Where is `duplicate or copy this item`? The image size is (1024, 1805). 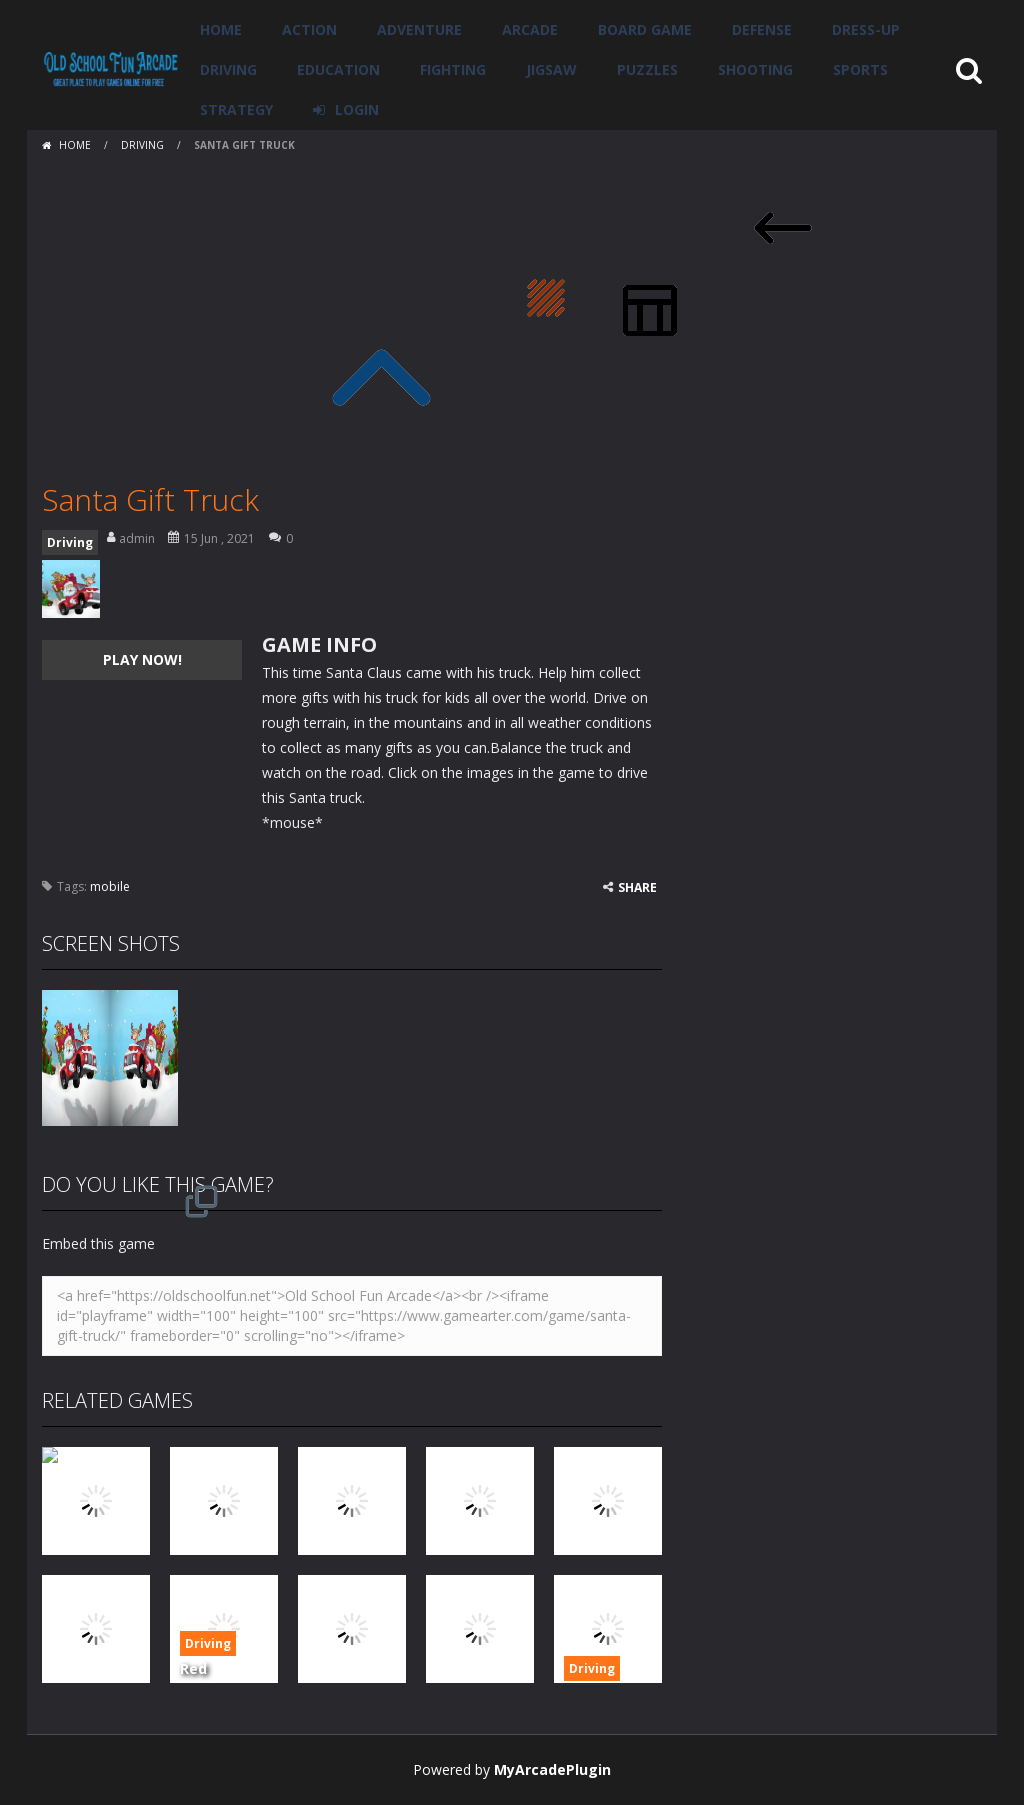
duplicate or copy this item is located at coordinates (201, 1201).